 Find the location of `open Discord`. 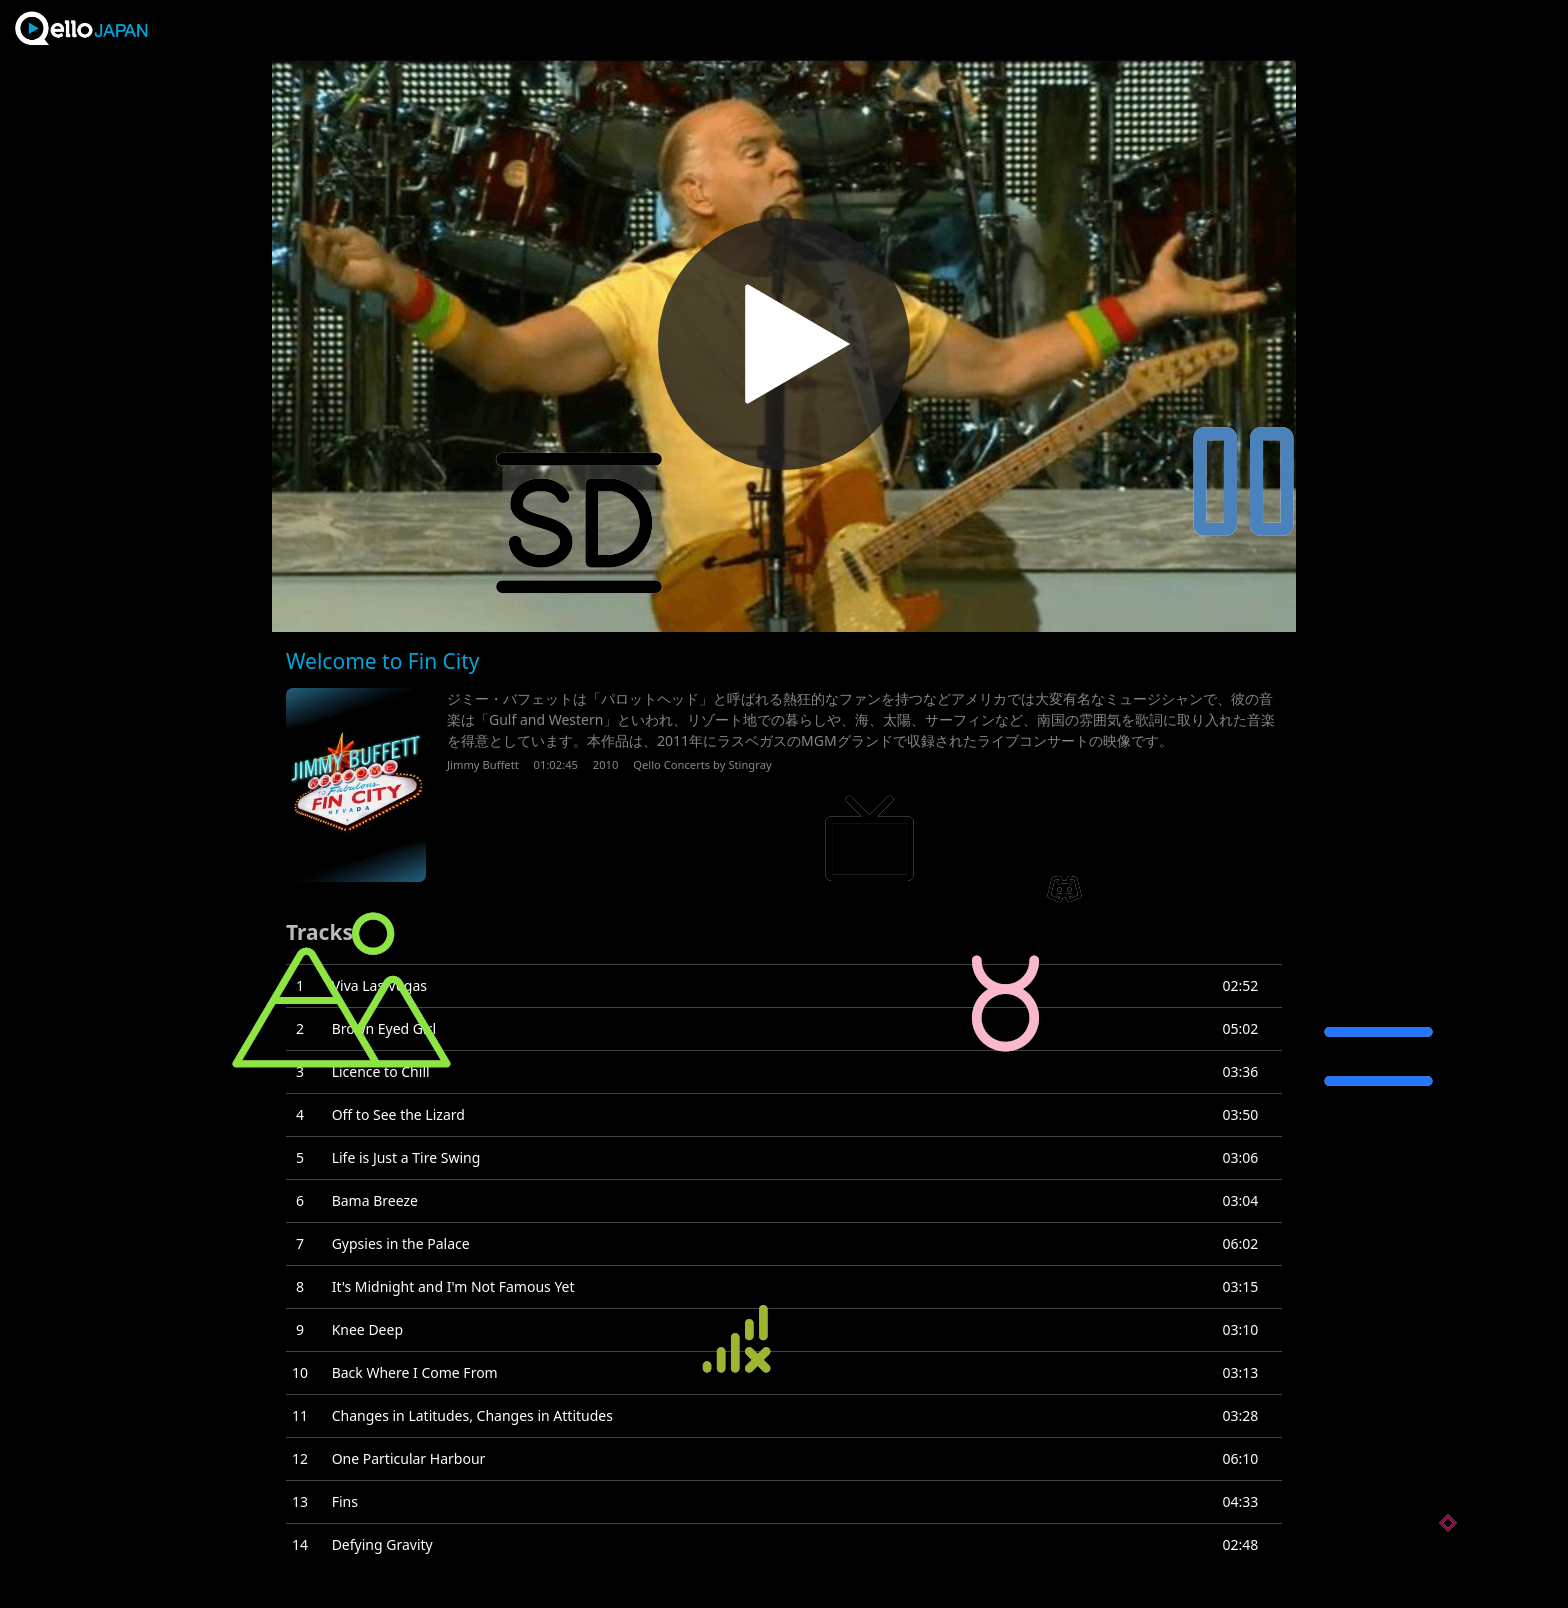

open Discord is located at coordinates (1064, 888).